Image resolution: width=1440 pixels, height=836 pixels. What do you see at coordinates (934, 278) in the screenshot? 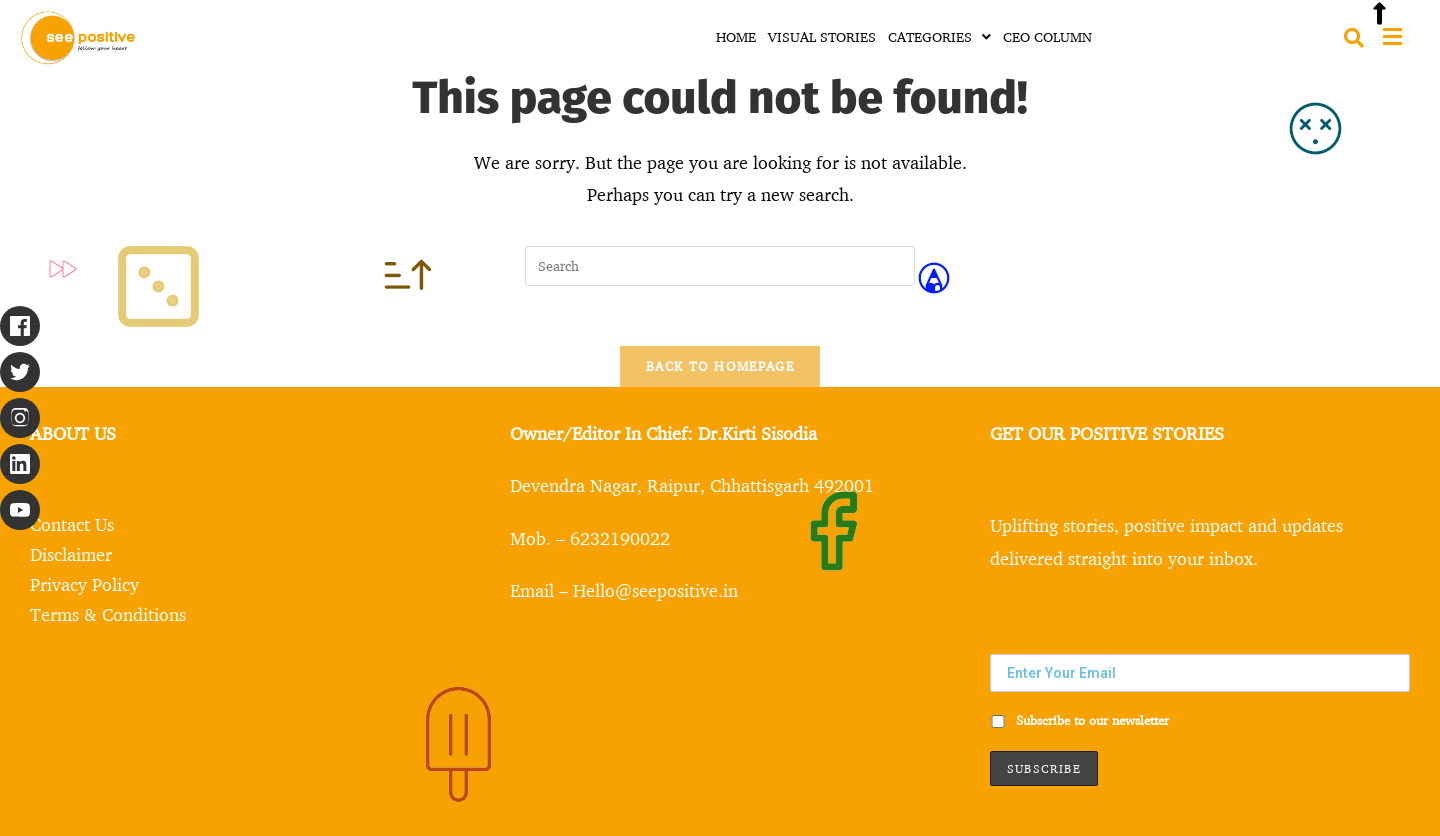
I see `edit profile or settings` at bounding box center [934, 278].